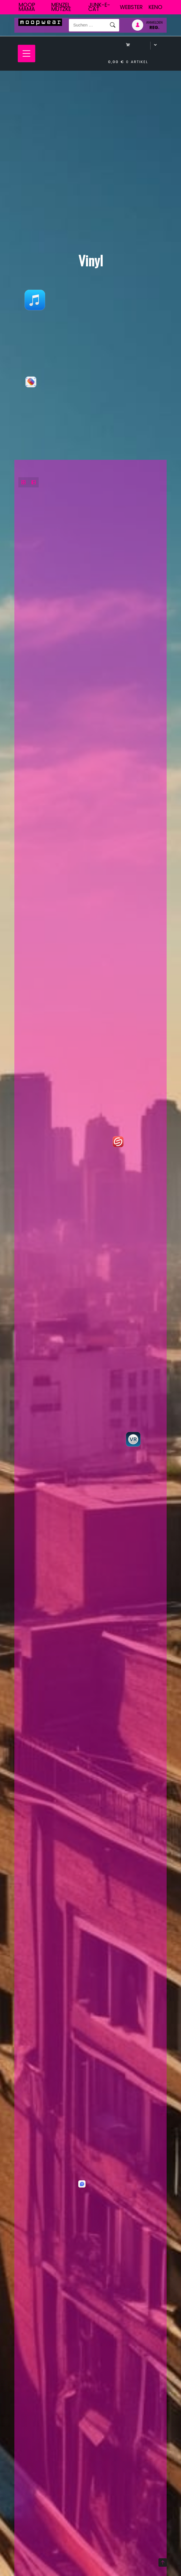 The width and height of the screenshot is (181, 2576). Describe the element at coordinates (118, 1142) in the screenshot. I see `open smash file transfer app` at that location.